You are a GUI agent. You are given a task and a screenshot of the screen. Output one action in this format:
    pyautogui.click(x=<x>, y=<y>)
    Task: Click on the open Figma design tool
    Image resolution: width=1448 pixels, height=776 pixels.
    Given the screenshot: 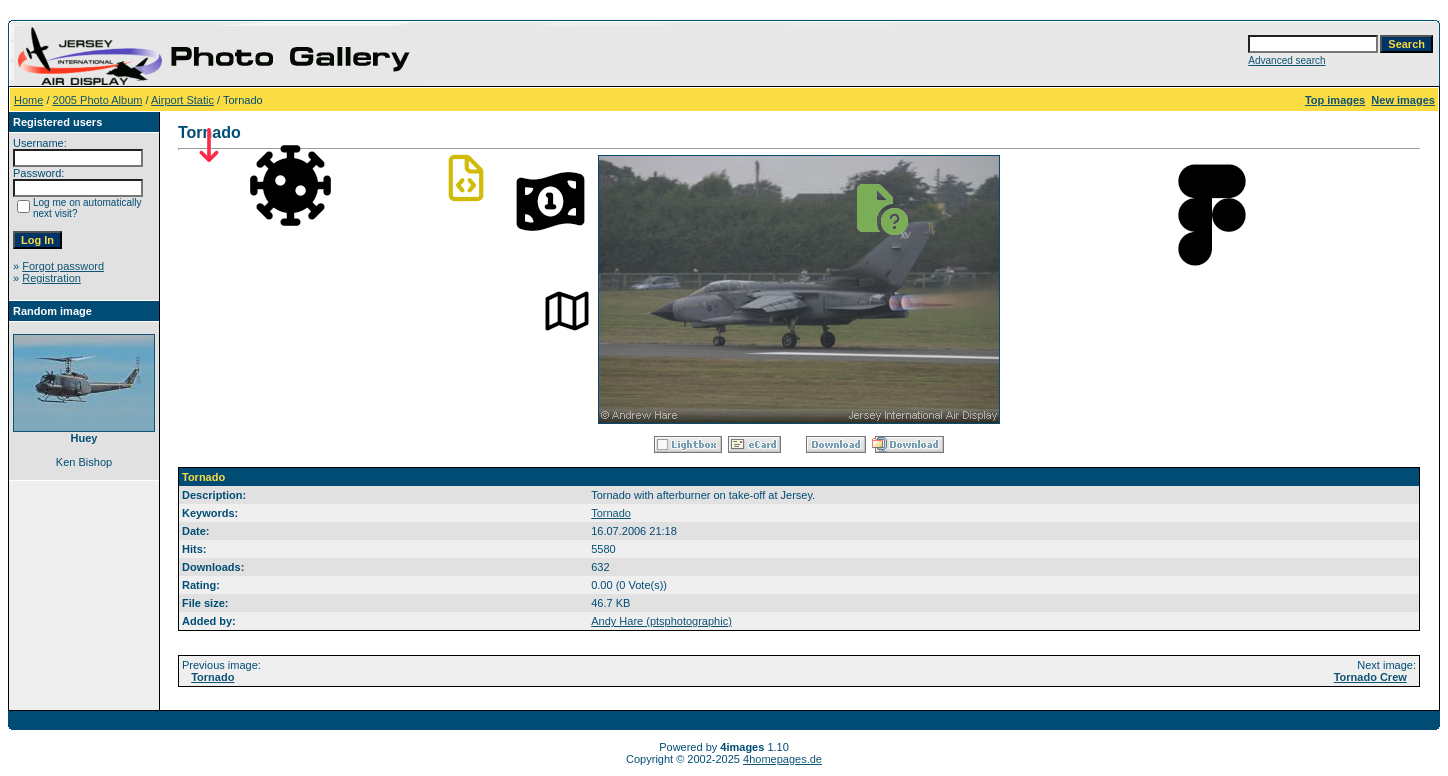 What is the action you would take?
    pyautogui.click(x=1212, y=215)
    